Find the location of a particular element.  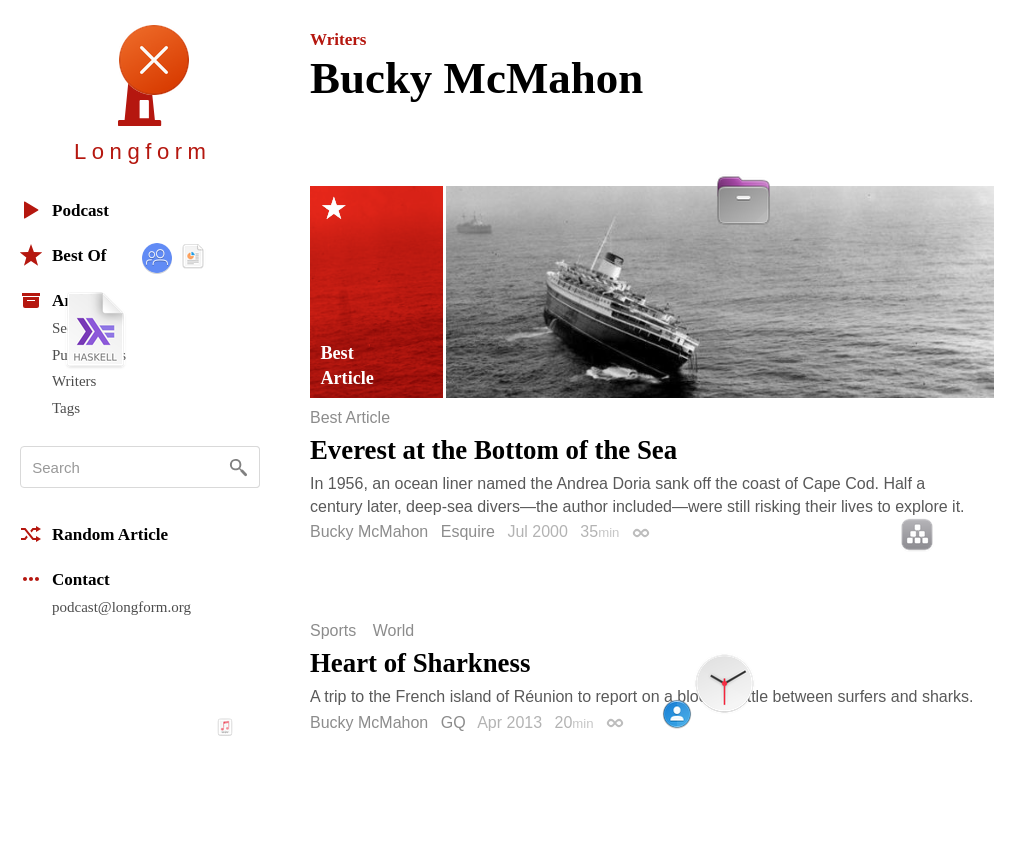

open the file manager is located at coordinates (743, 200).